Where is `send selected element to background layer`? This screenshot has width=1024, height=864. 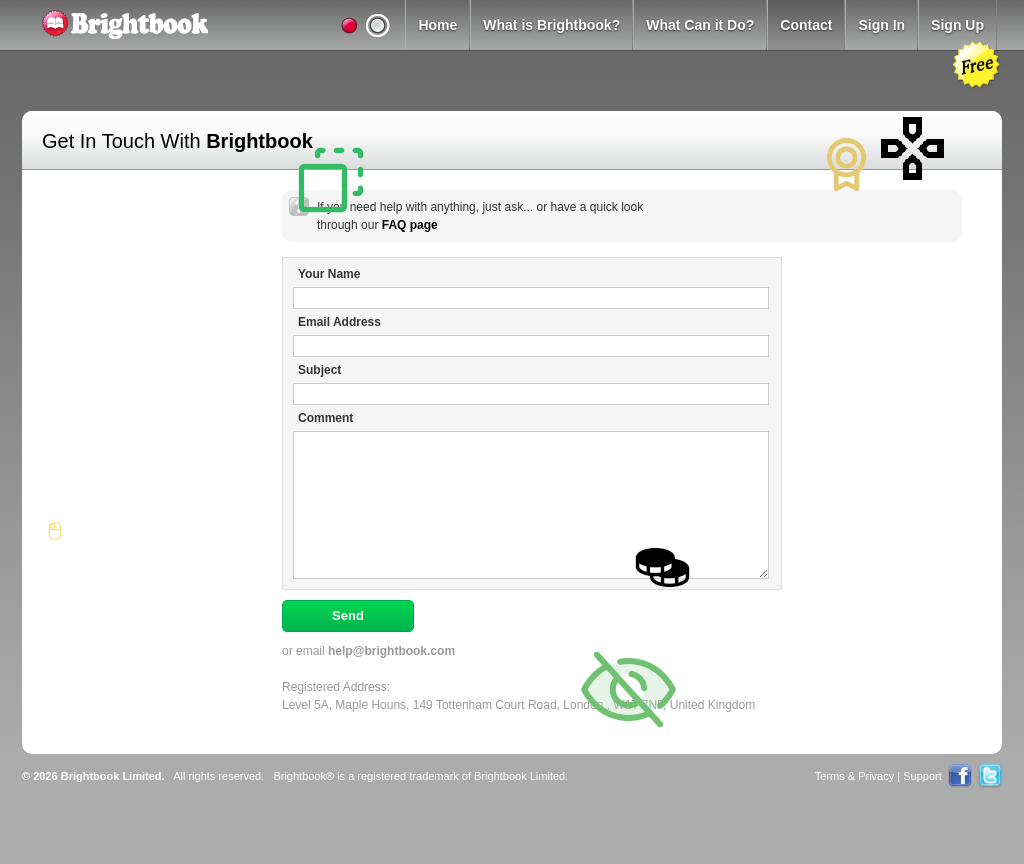 send selected element to background layer is located at coordinates (331, 180).